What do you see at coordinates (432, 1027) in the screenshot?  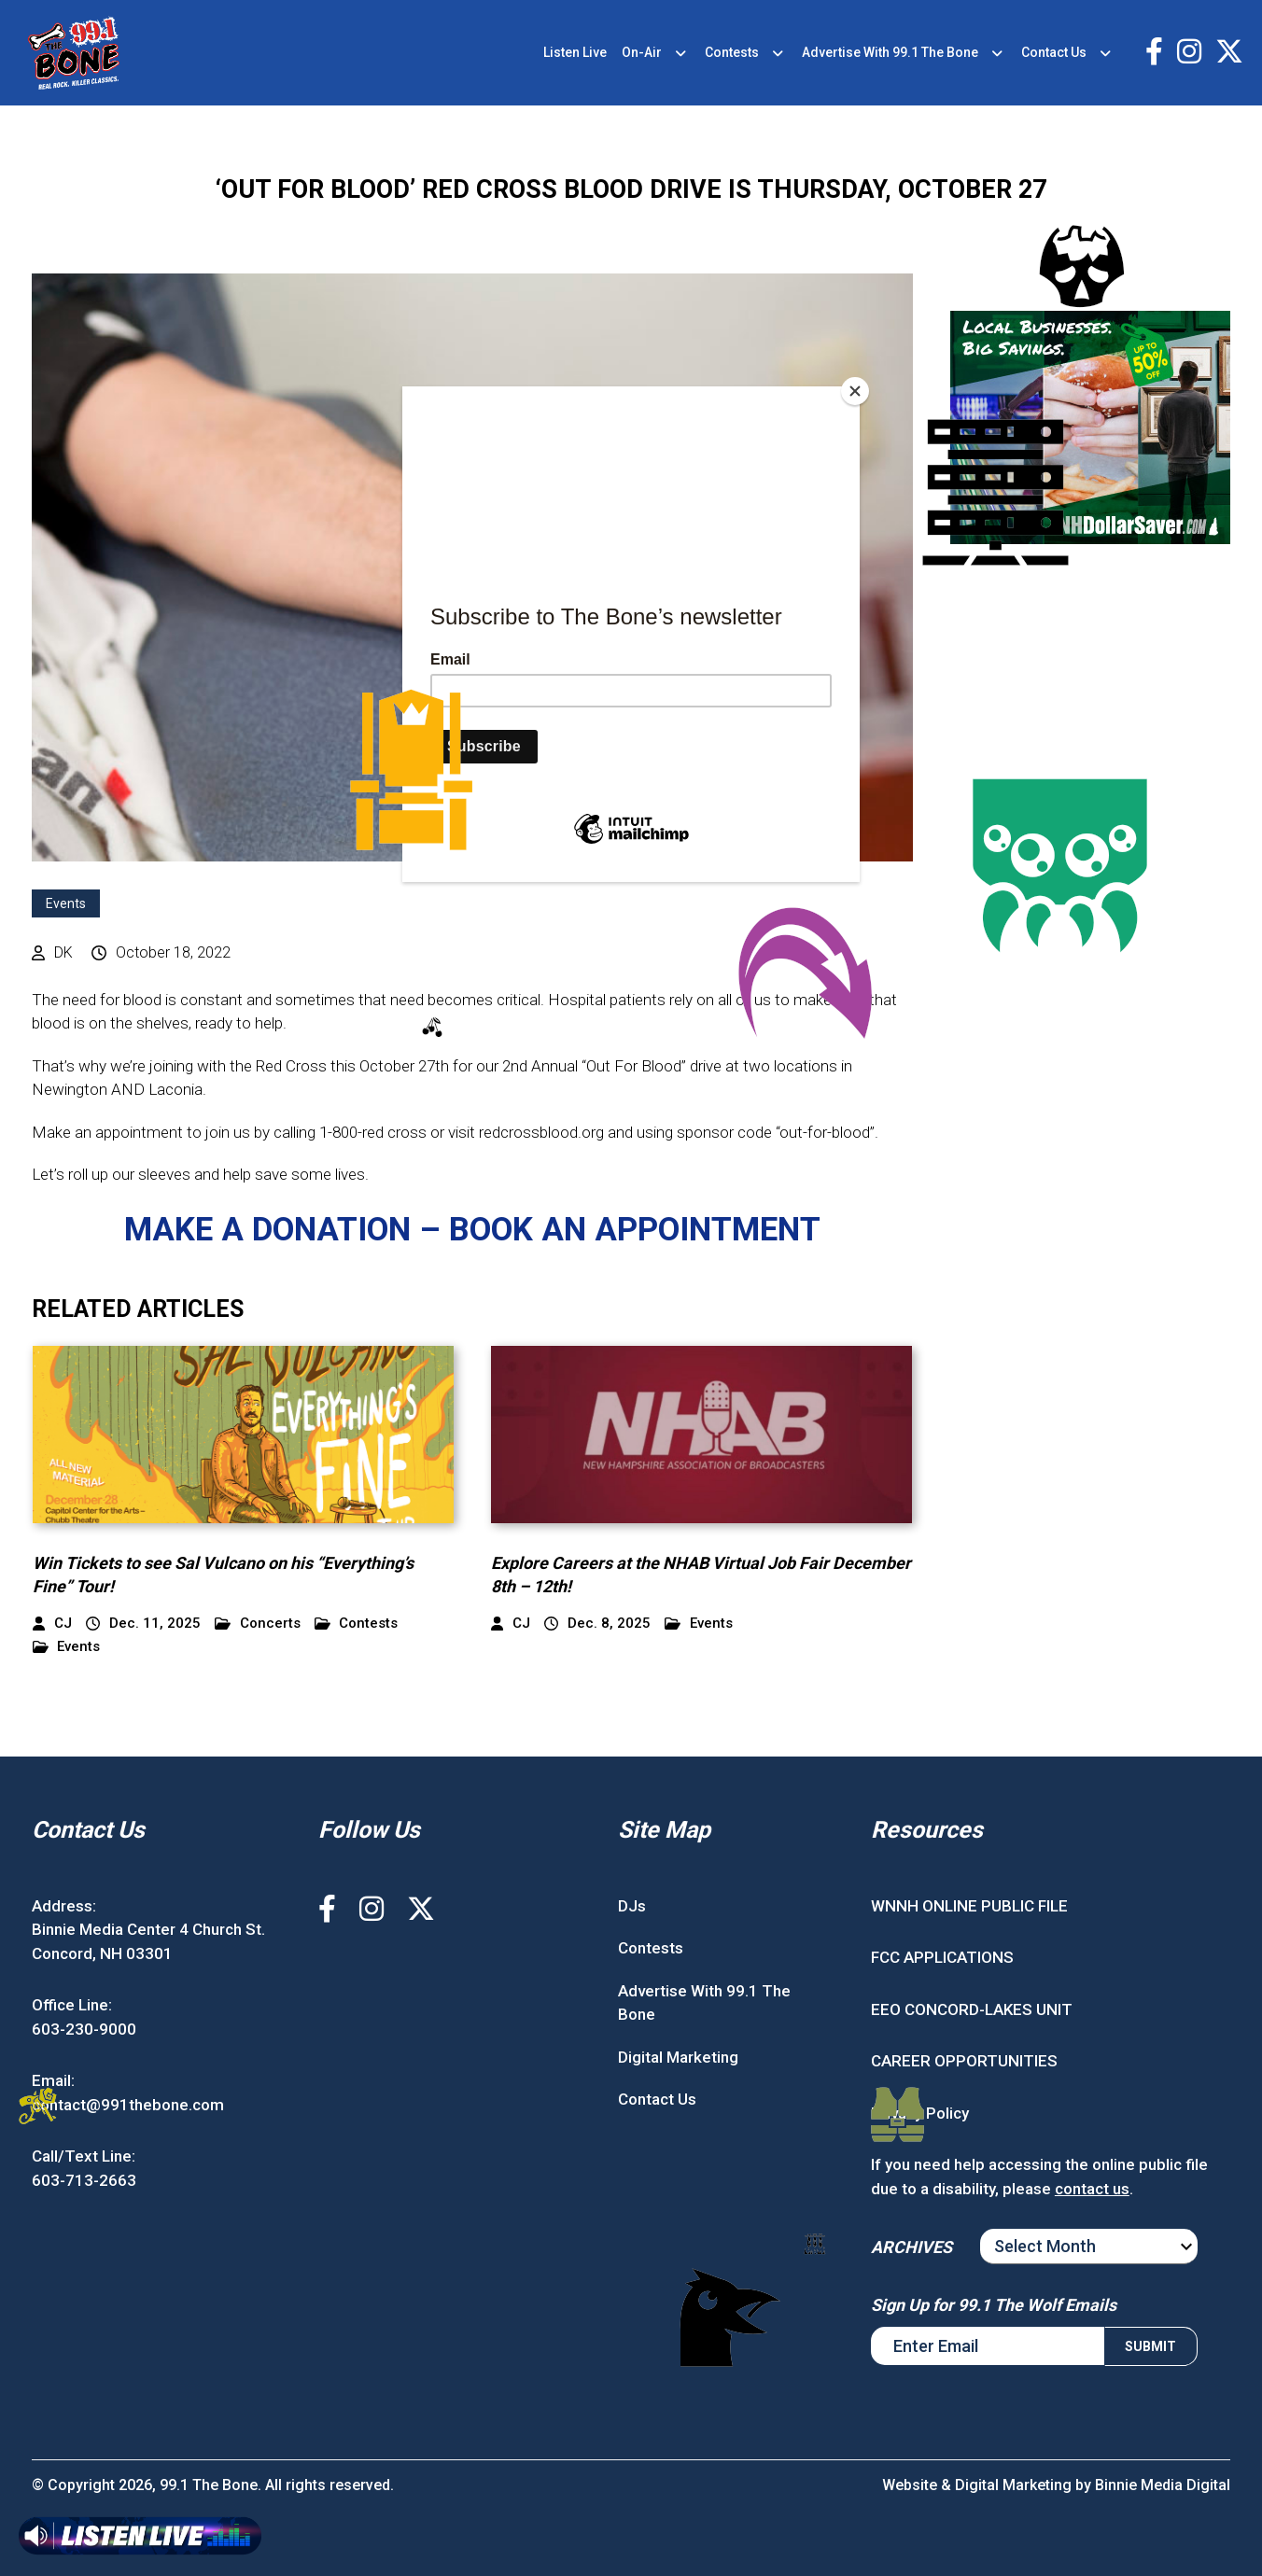 I see `indicates bonus or reward in a game` at bounding box center [432, 1027].